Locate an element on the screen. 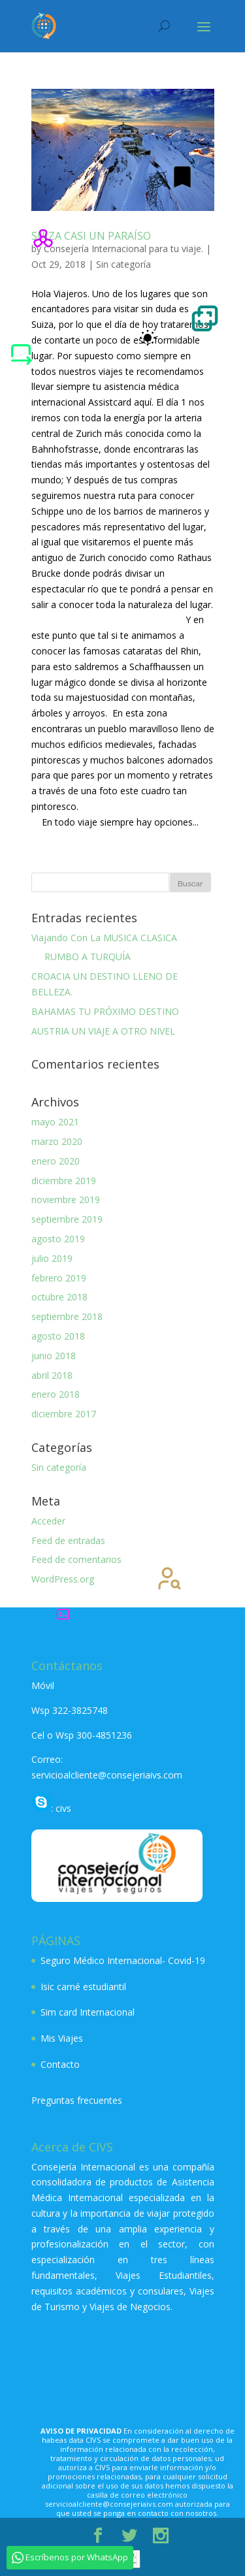  open the command line terminal is located at coordinates (63, 1614).